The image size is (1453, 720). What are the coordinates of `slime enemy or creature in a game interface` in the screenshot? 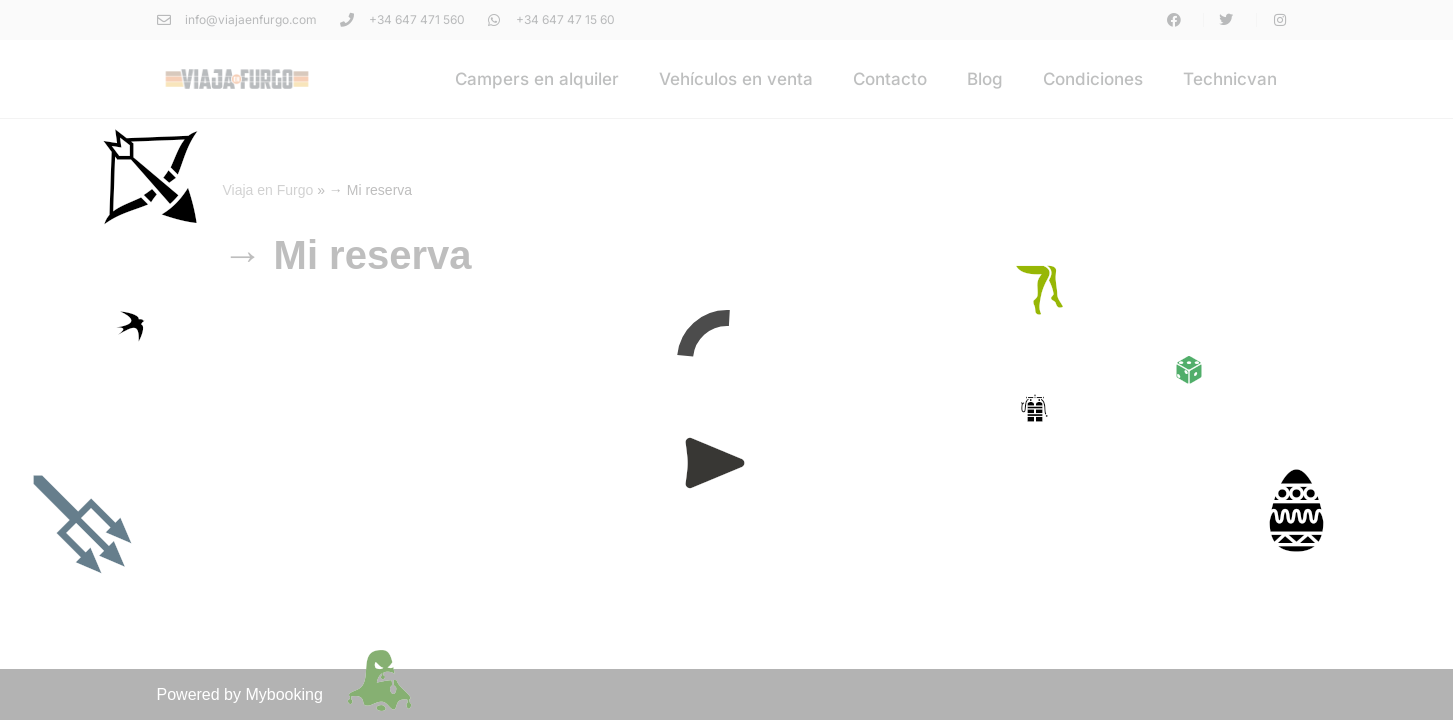 It's located at (379, 680).